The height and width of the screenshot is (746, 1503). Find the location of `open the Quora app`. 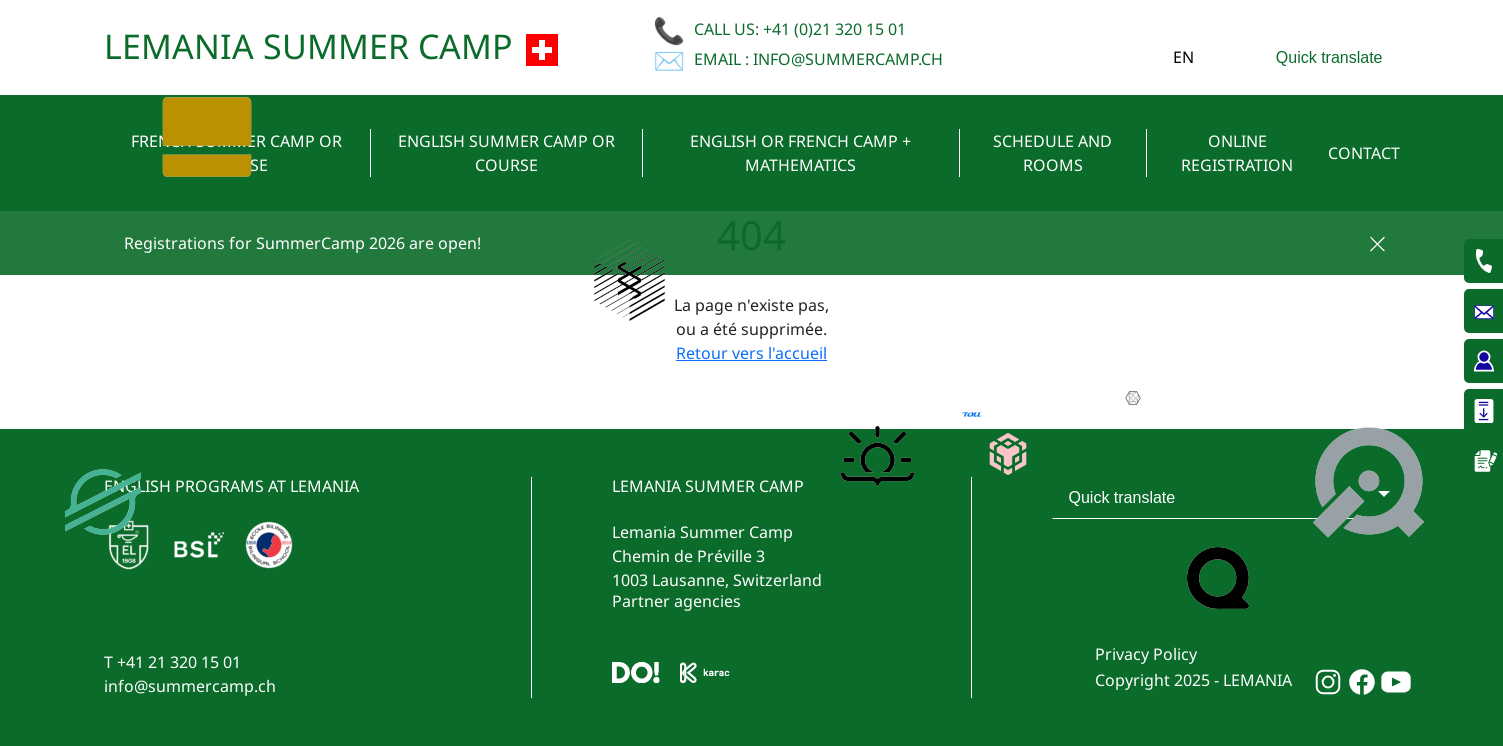

open the Quora app is located at coordinates (1218, 578).